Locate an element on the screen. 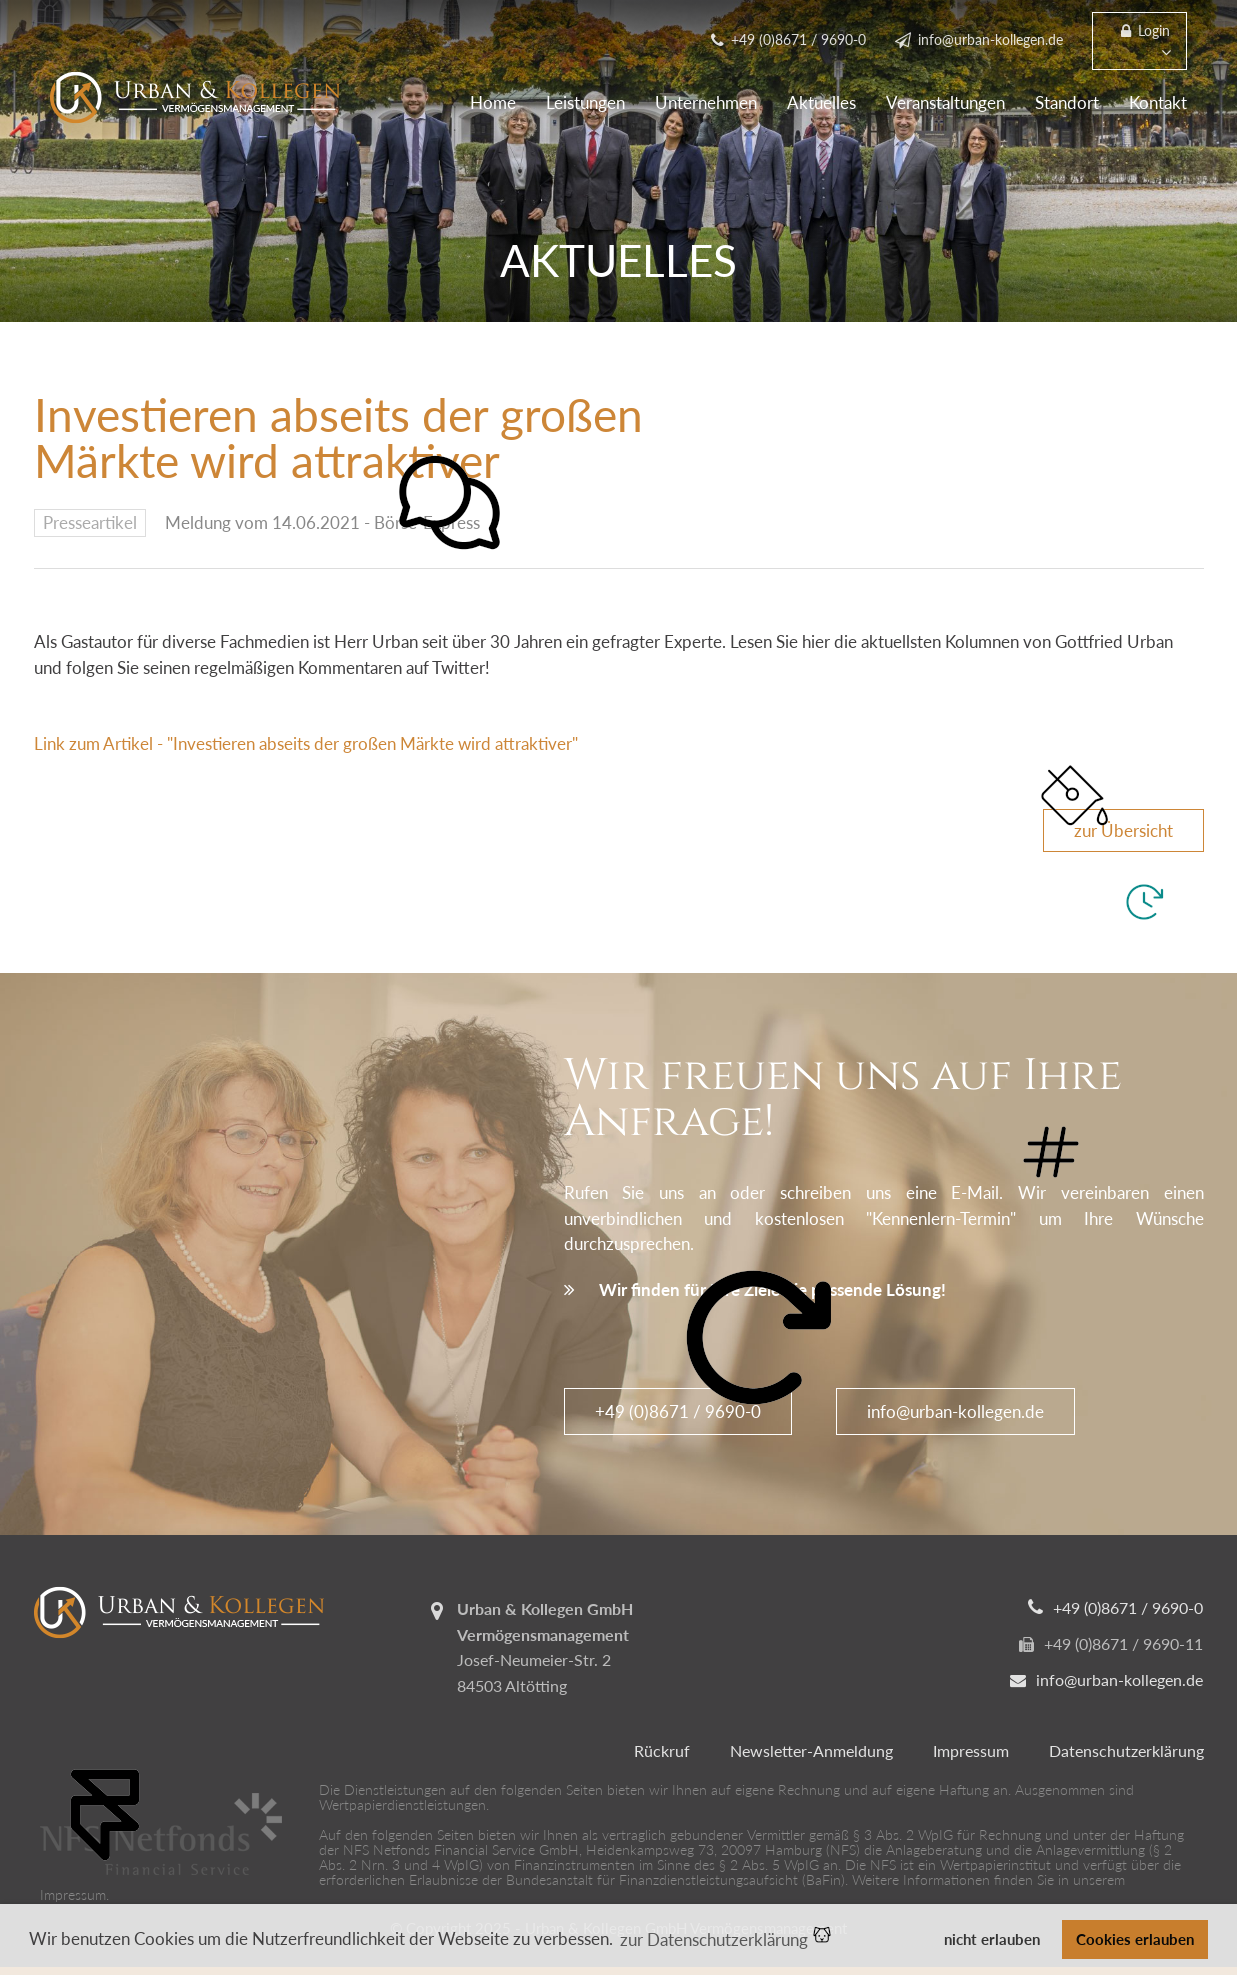  open Framer app is located at coordinates (105, 1810).